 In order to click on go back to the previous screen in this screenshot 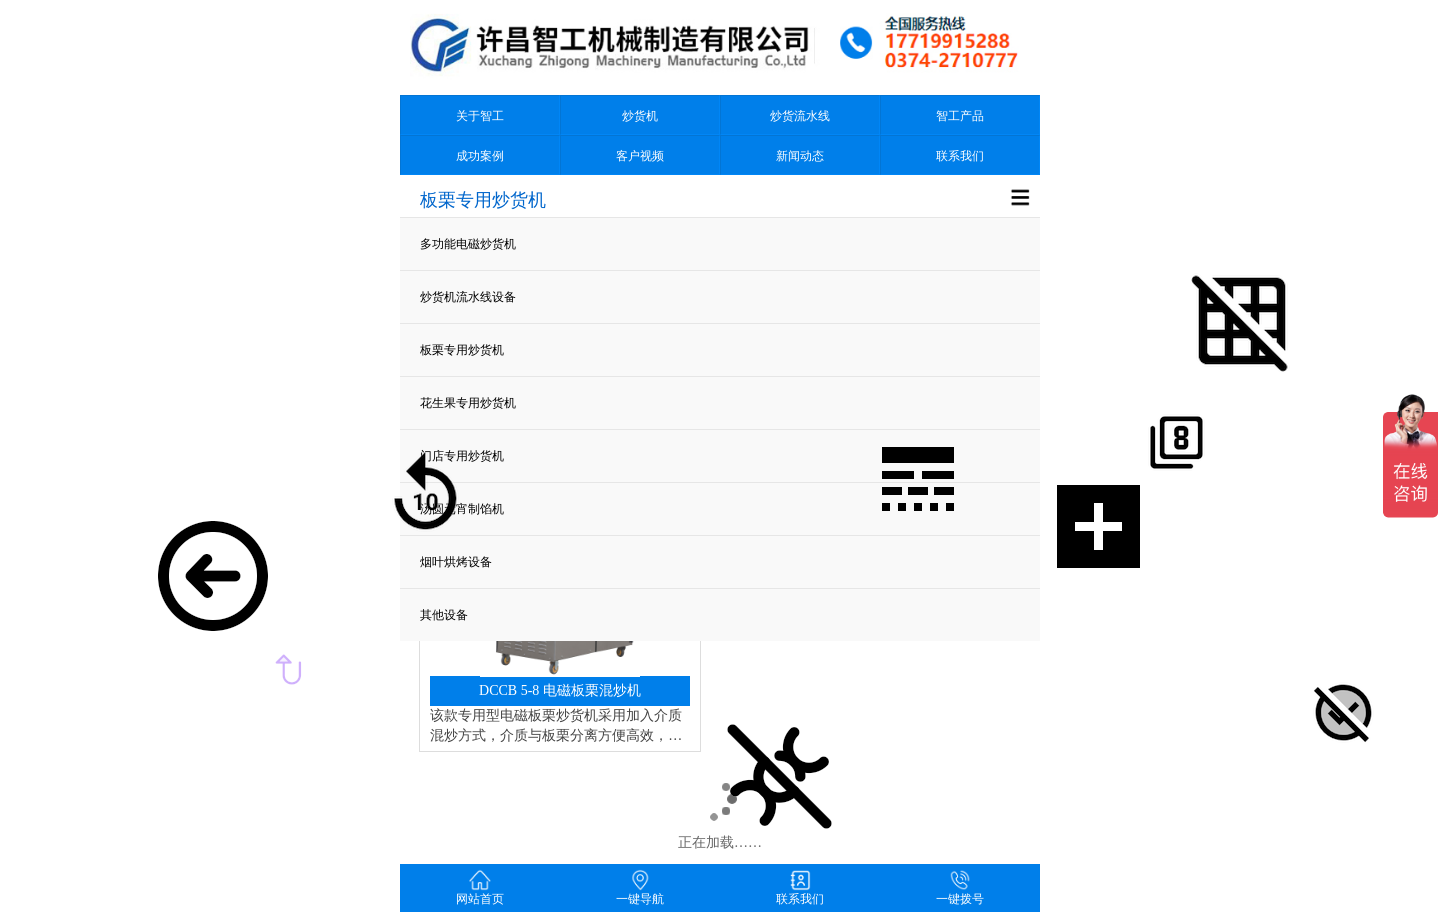, I will do `click(213, 576)`.